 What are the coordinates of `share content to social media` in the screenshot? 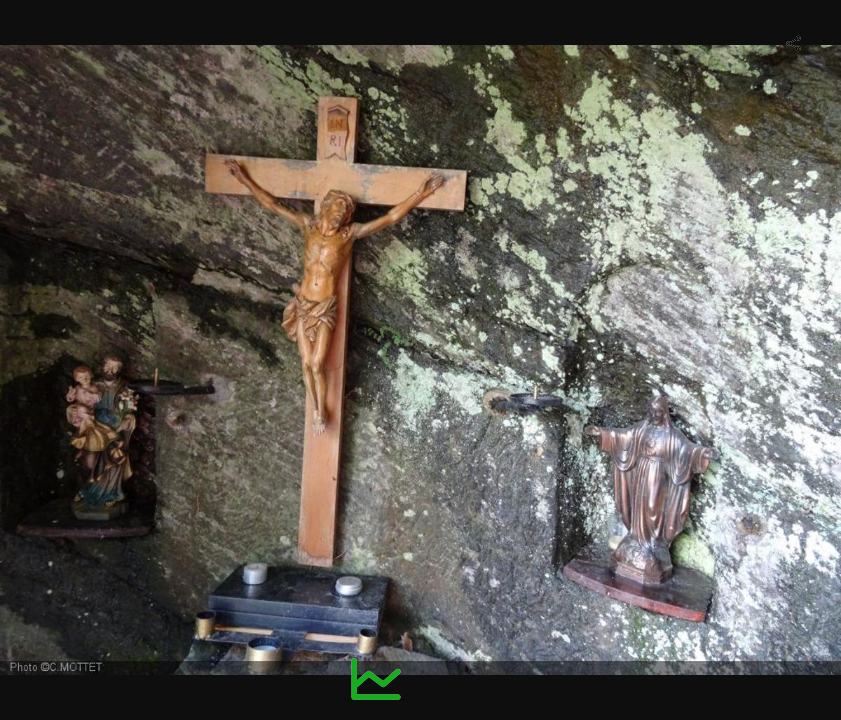 It's located at (793, 43).